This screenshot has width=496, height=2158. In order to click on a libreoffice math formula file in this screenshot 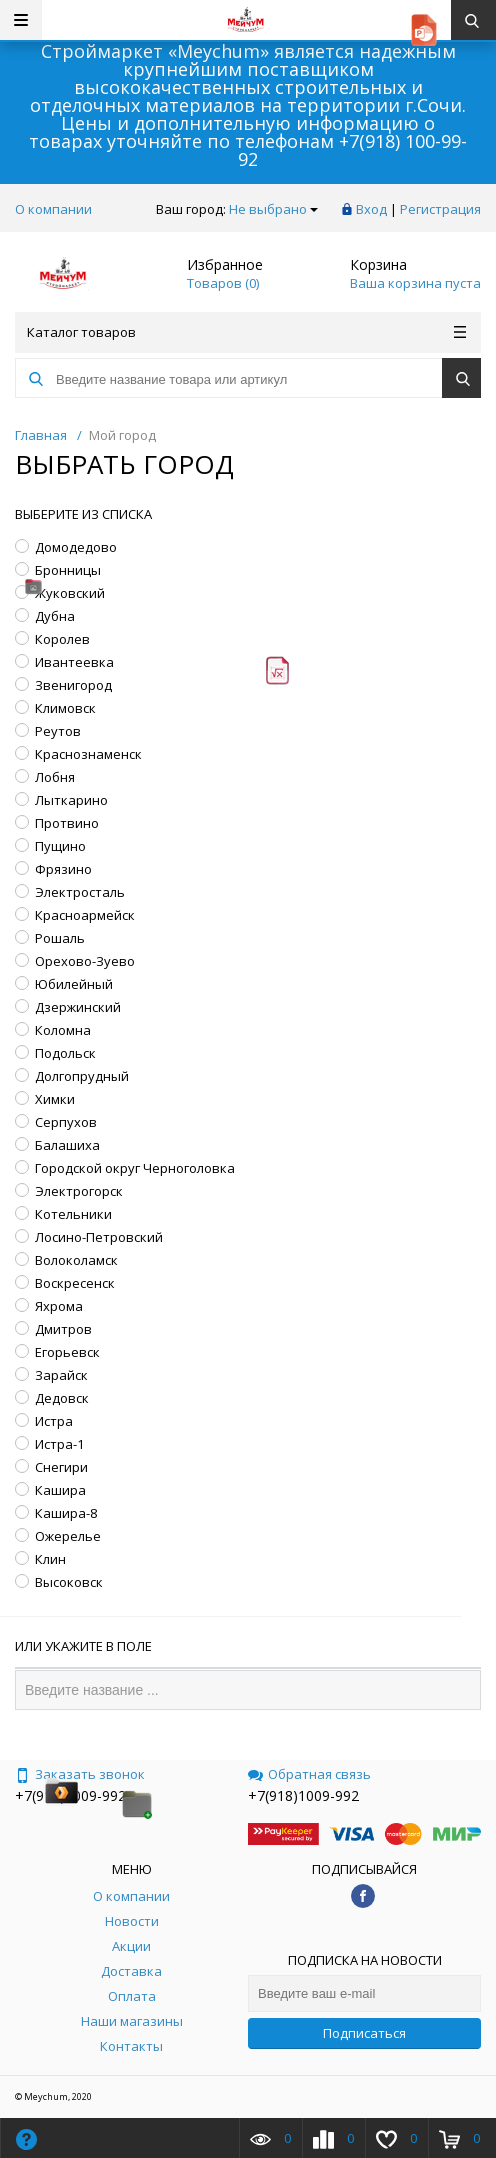, I will do `click(277, 670)`.